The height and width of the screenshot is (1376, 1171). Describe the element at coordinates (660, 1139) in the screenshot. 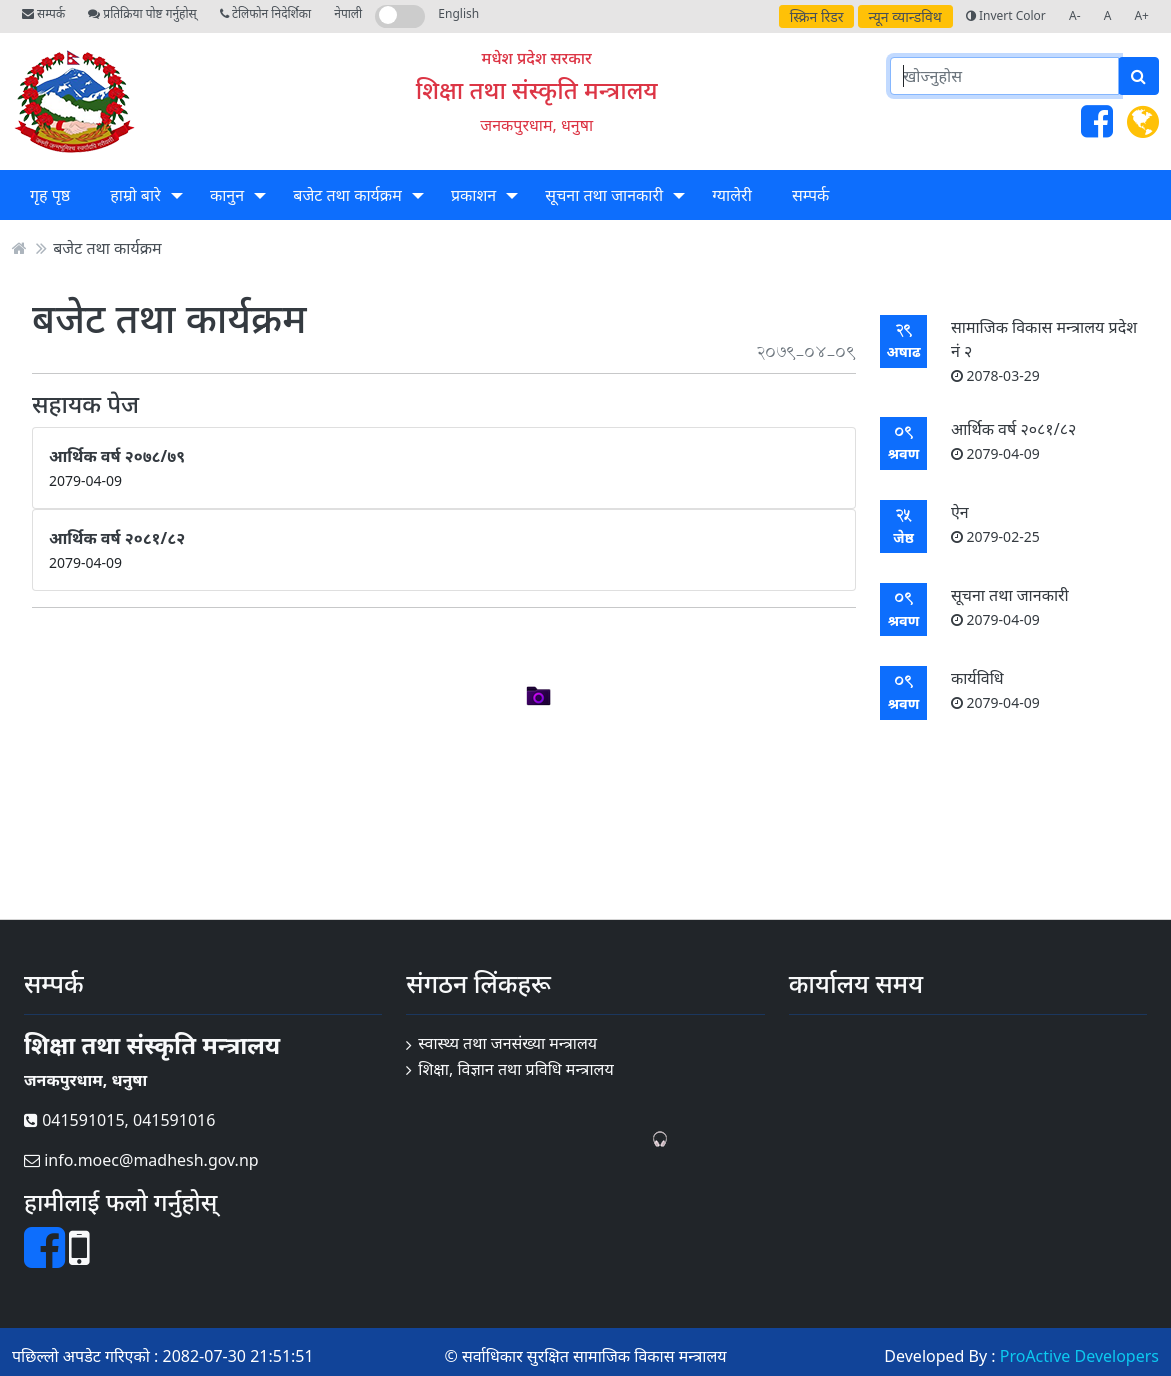

I see `bluetooth headphones connected` at that location.